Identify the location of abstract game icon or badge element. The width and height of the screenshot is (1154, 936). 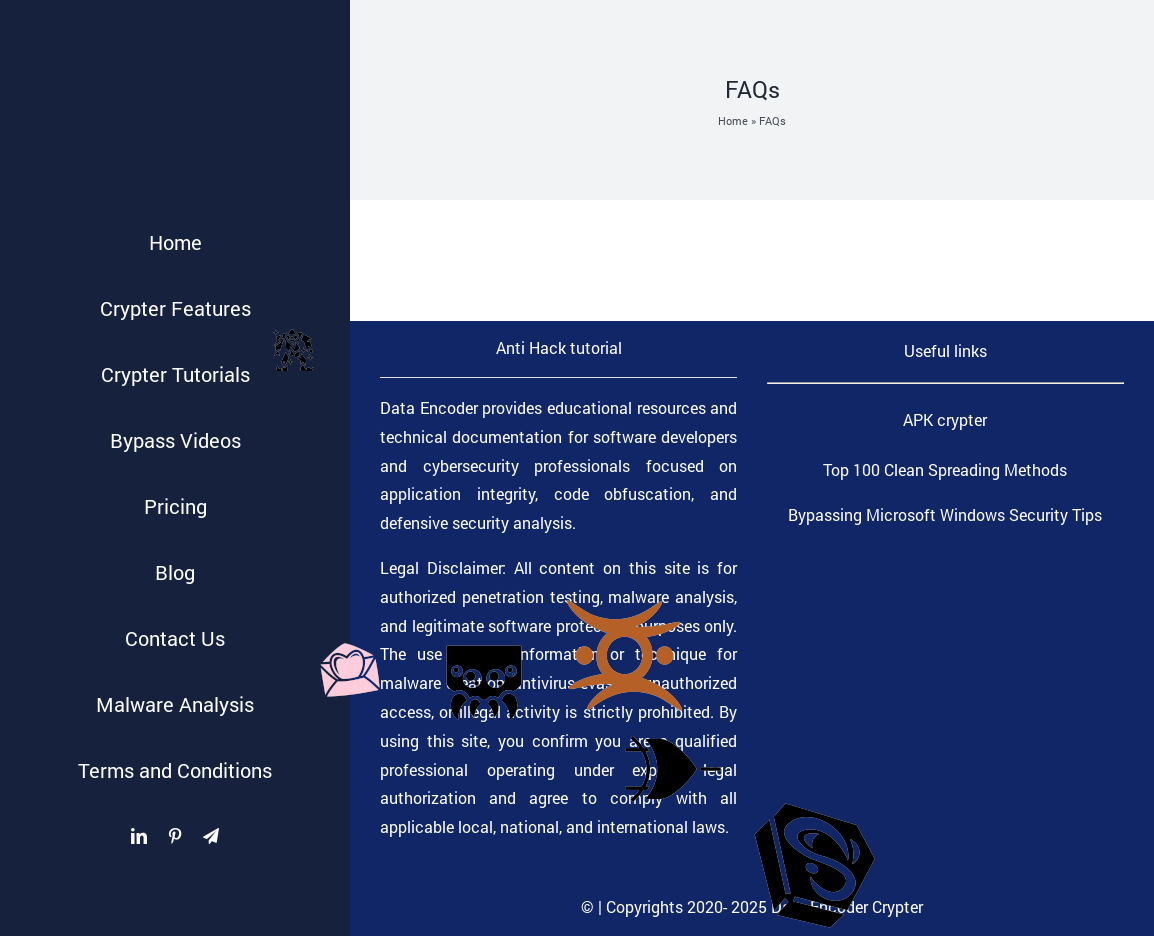
(624, 655).